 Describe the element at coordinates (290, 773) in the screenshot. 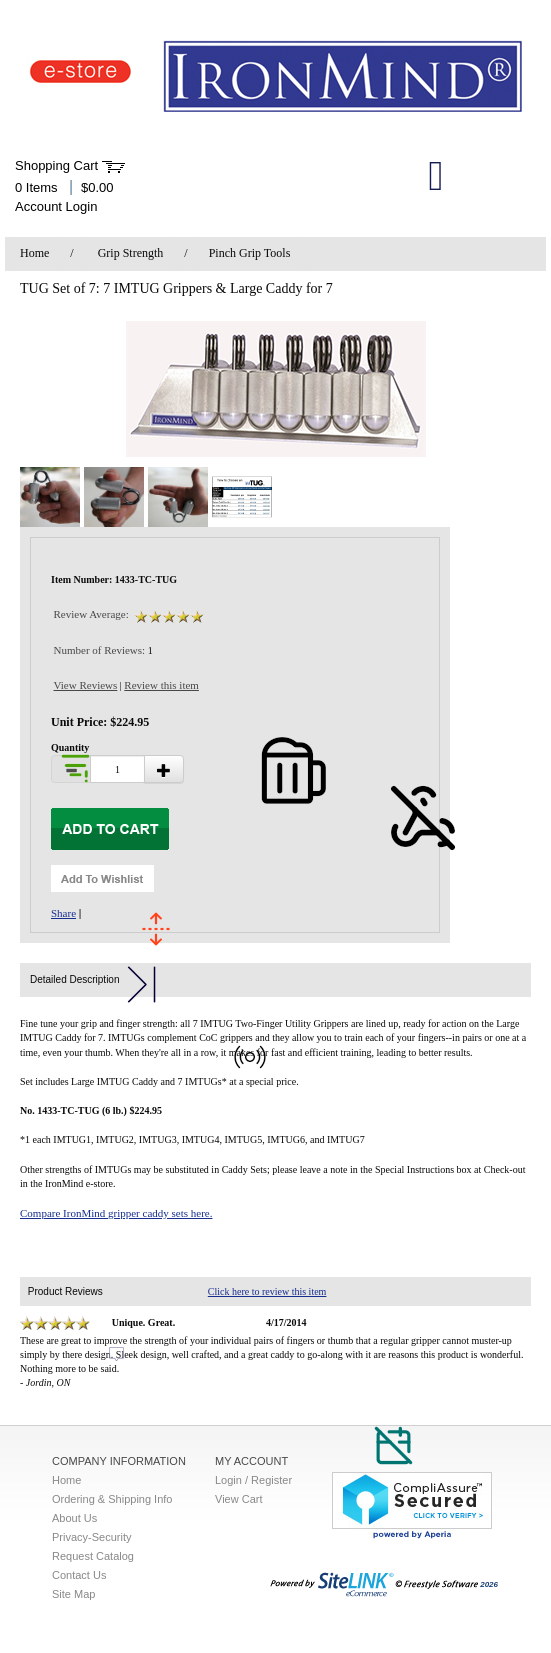

I see `browse nearby bars or breweries` at that location.